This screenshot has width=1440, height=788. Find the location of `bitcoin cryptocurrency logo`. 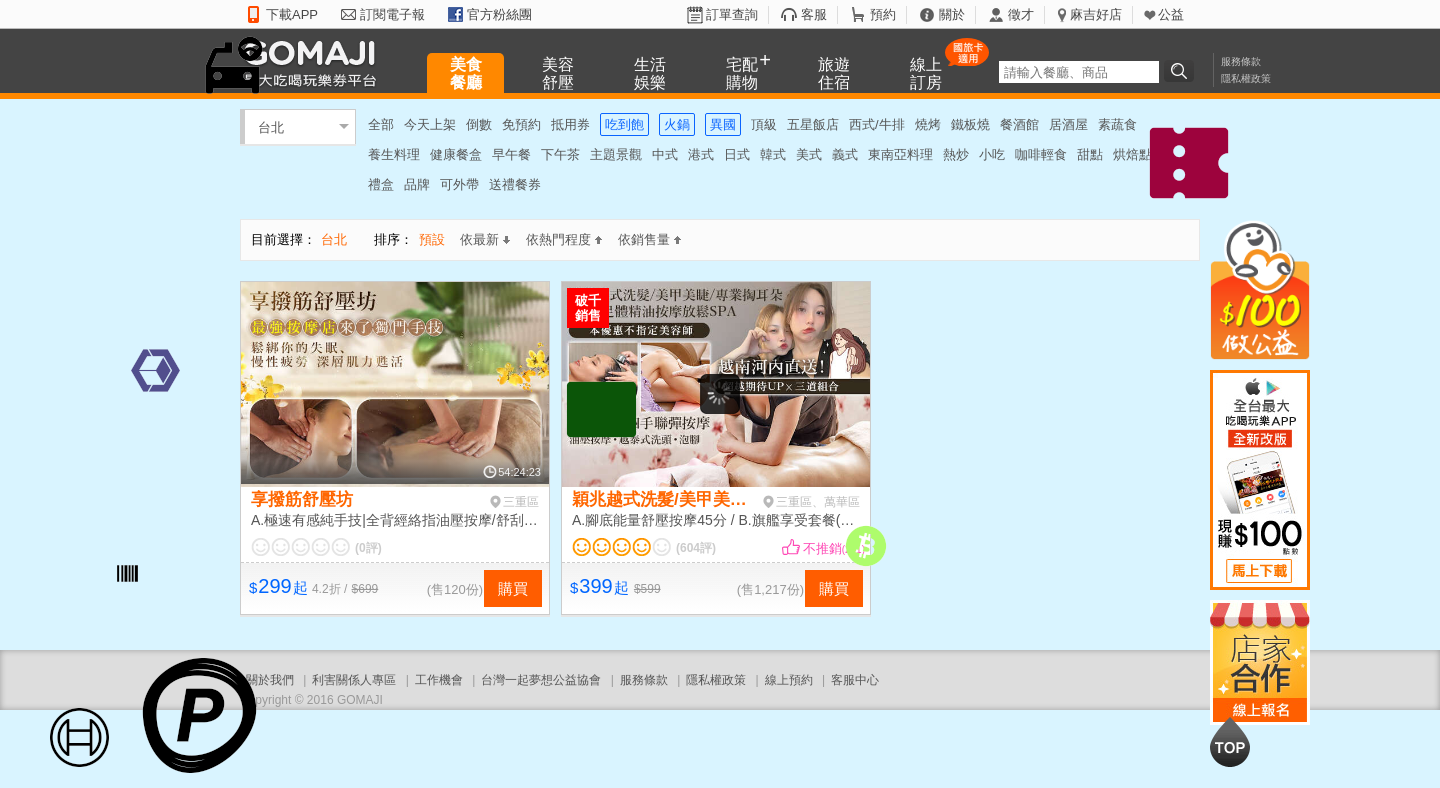

bitcoin cryptocurrency logo is located at coordinates (866, 546).